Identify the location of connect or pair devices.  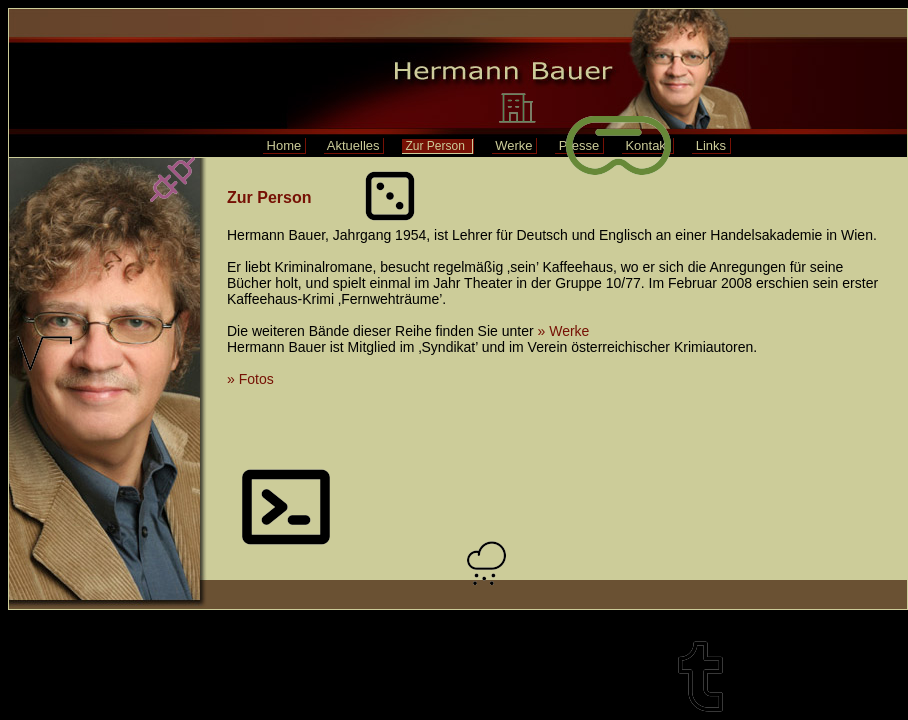
(172, 179).